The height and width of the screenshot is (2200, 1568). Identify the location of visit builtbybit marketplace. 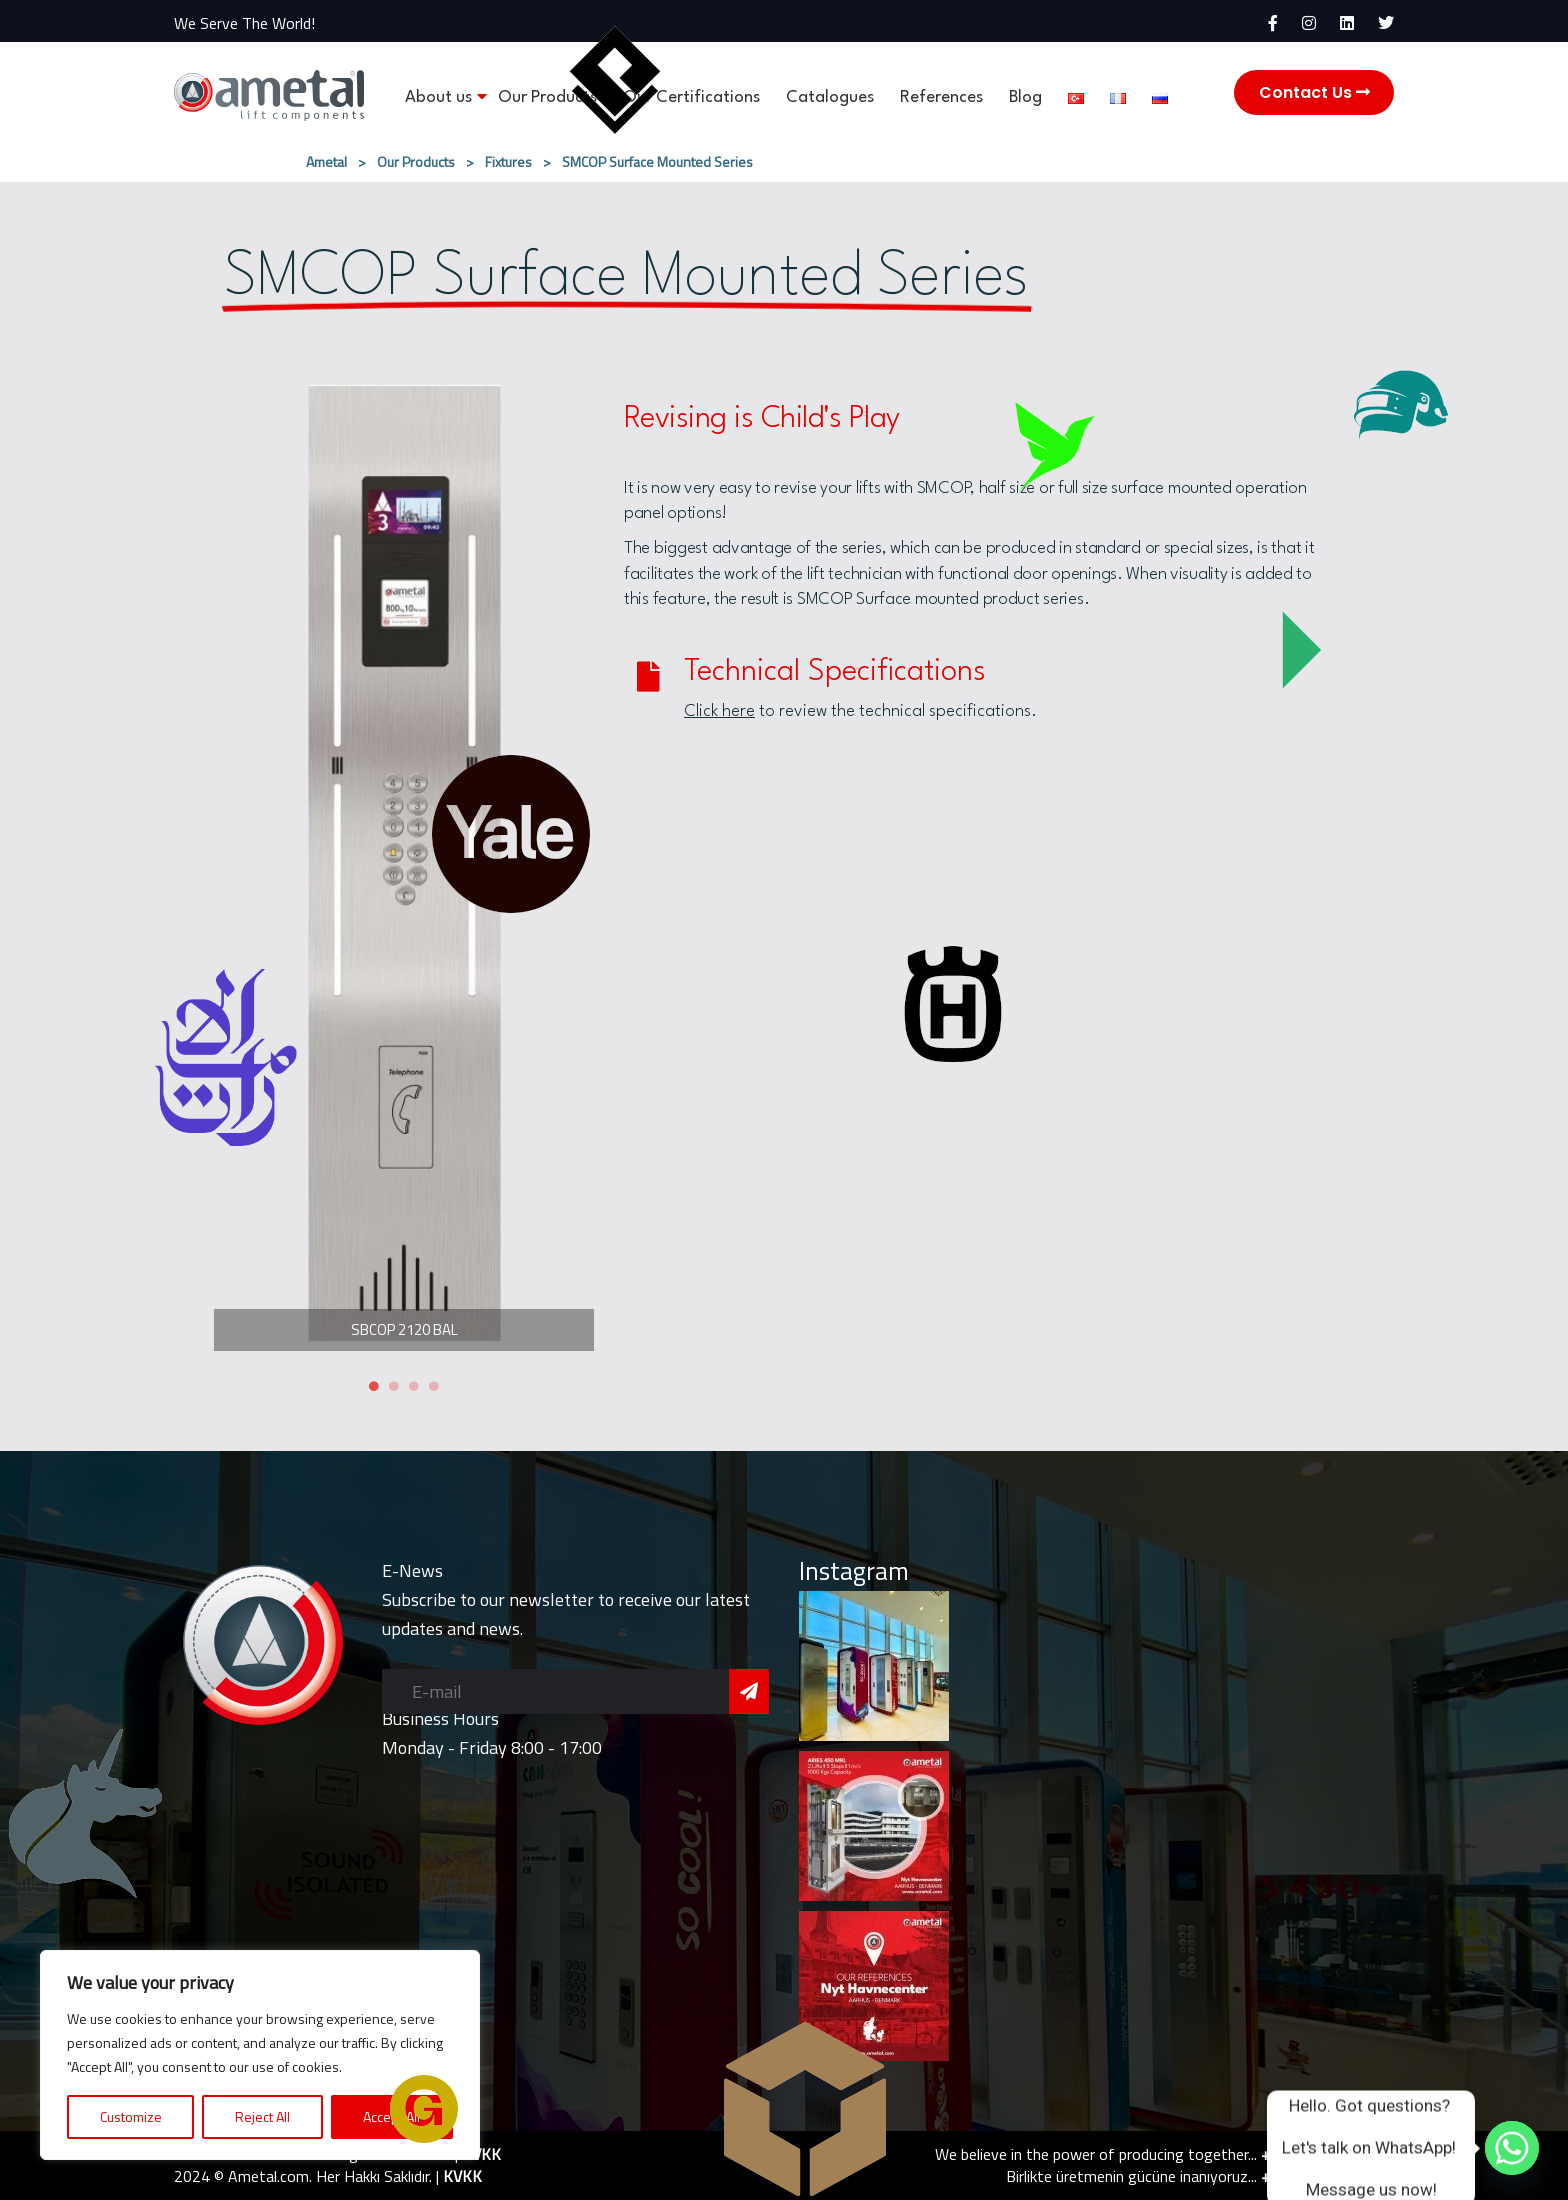
(805, 2109).